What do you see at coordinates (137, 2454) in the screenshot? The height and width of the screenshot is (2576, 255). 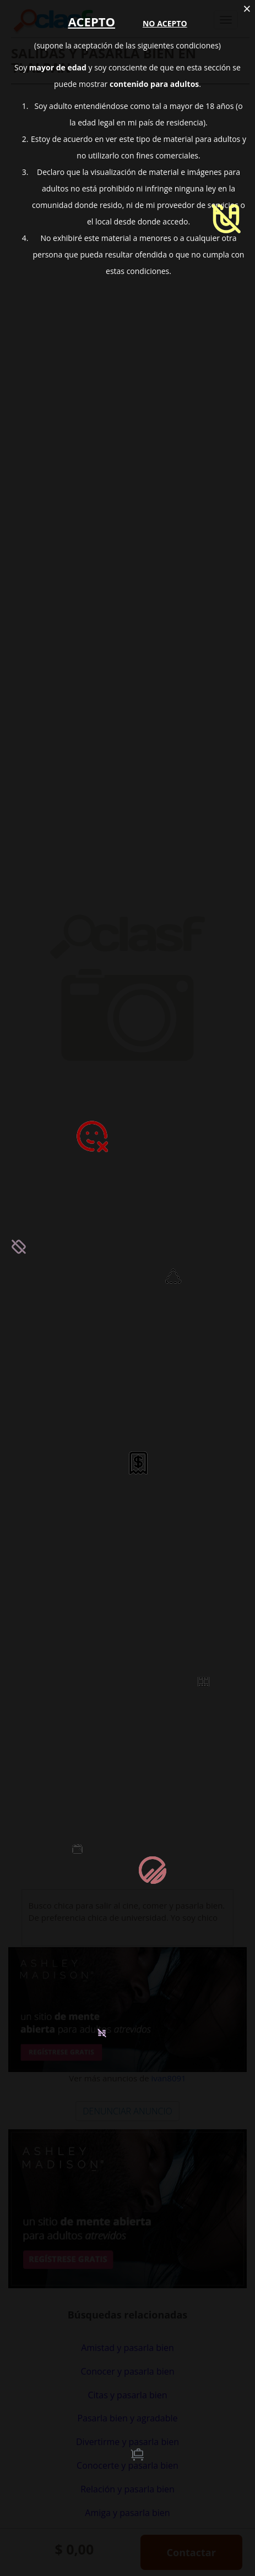 I see `access luggage or baggage services` at bounding box center [137, 2454].